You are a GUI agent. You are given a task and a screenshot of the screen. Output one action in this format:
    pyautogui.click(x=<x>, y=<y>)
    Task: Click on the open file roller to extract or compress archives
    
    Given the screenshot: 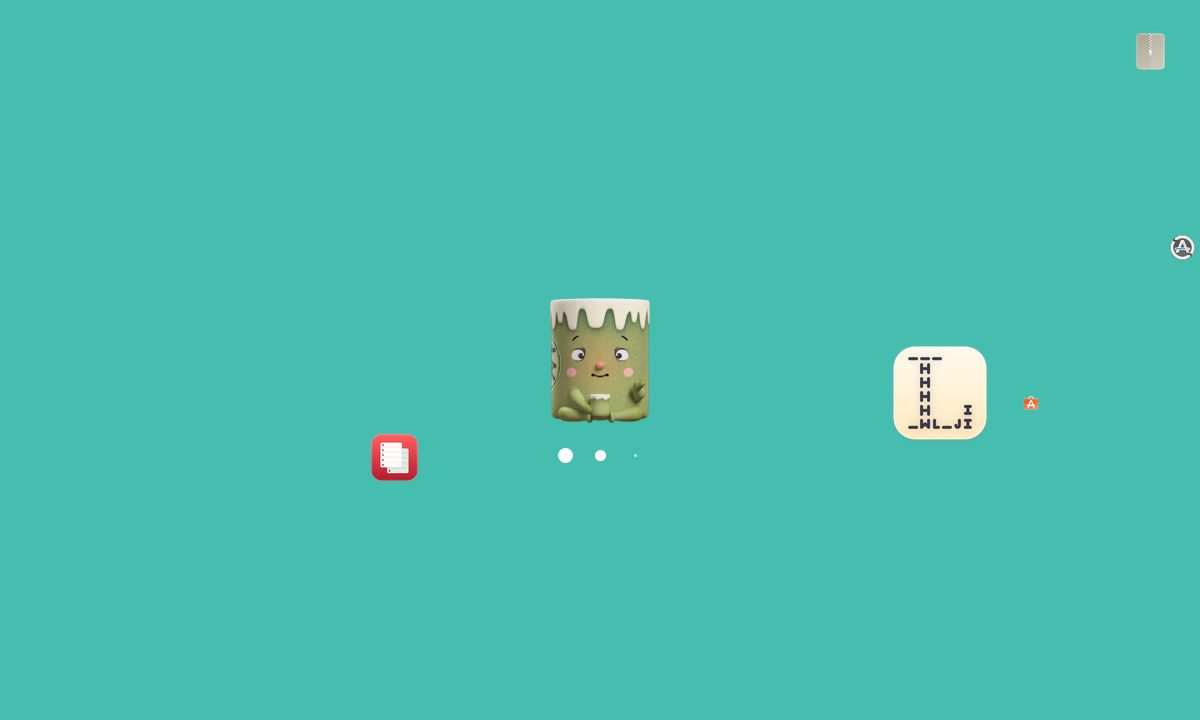 What is the action you would take?
    pyautogui.click(x=1150, y=51)
    